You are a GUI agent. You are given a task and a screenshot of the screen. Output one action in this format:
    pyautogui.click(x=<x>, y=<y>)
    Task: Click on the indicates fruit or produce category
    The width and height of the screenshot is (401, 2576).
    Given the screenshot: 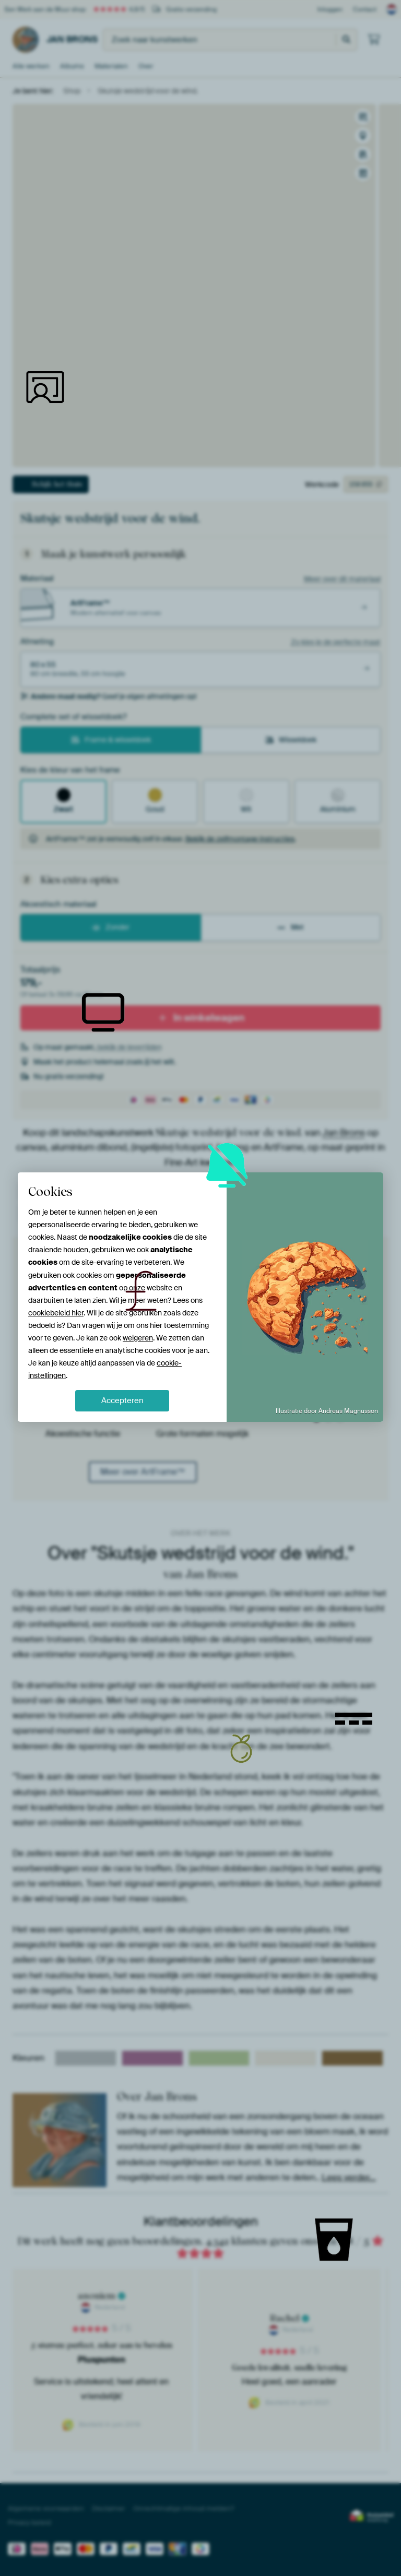 What is the action you would take?
    pyautogui.click(x=241, y=1749)
    